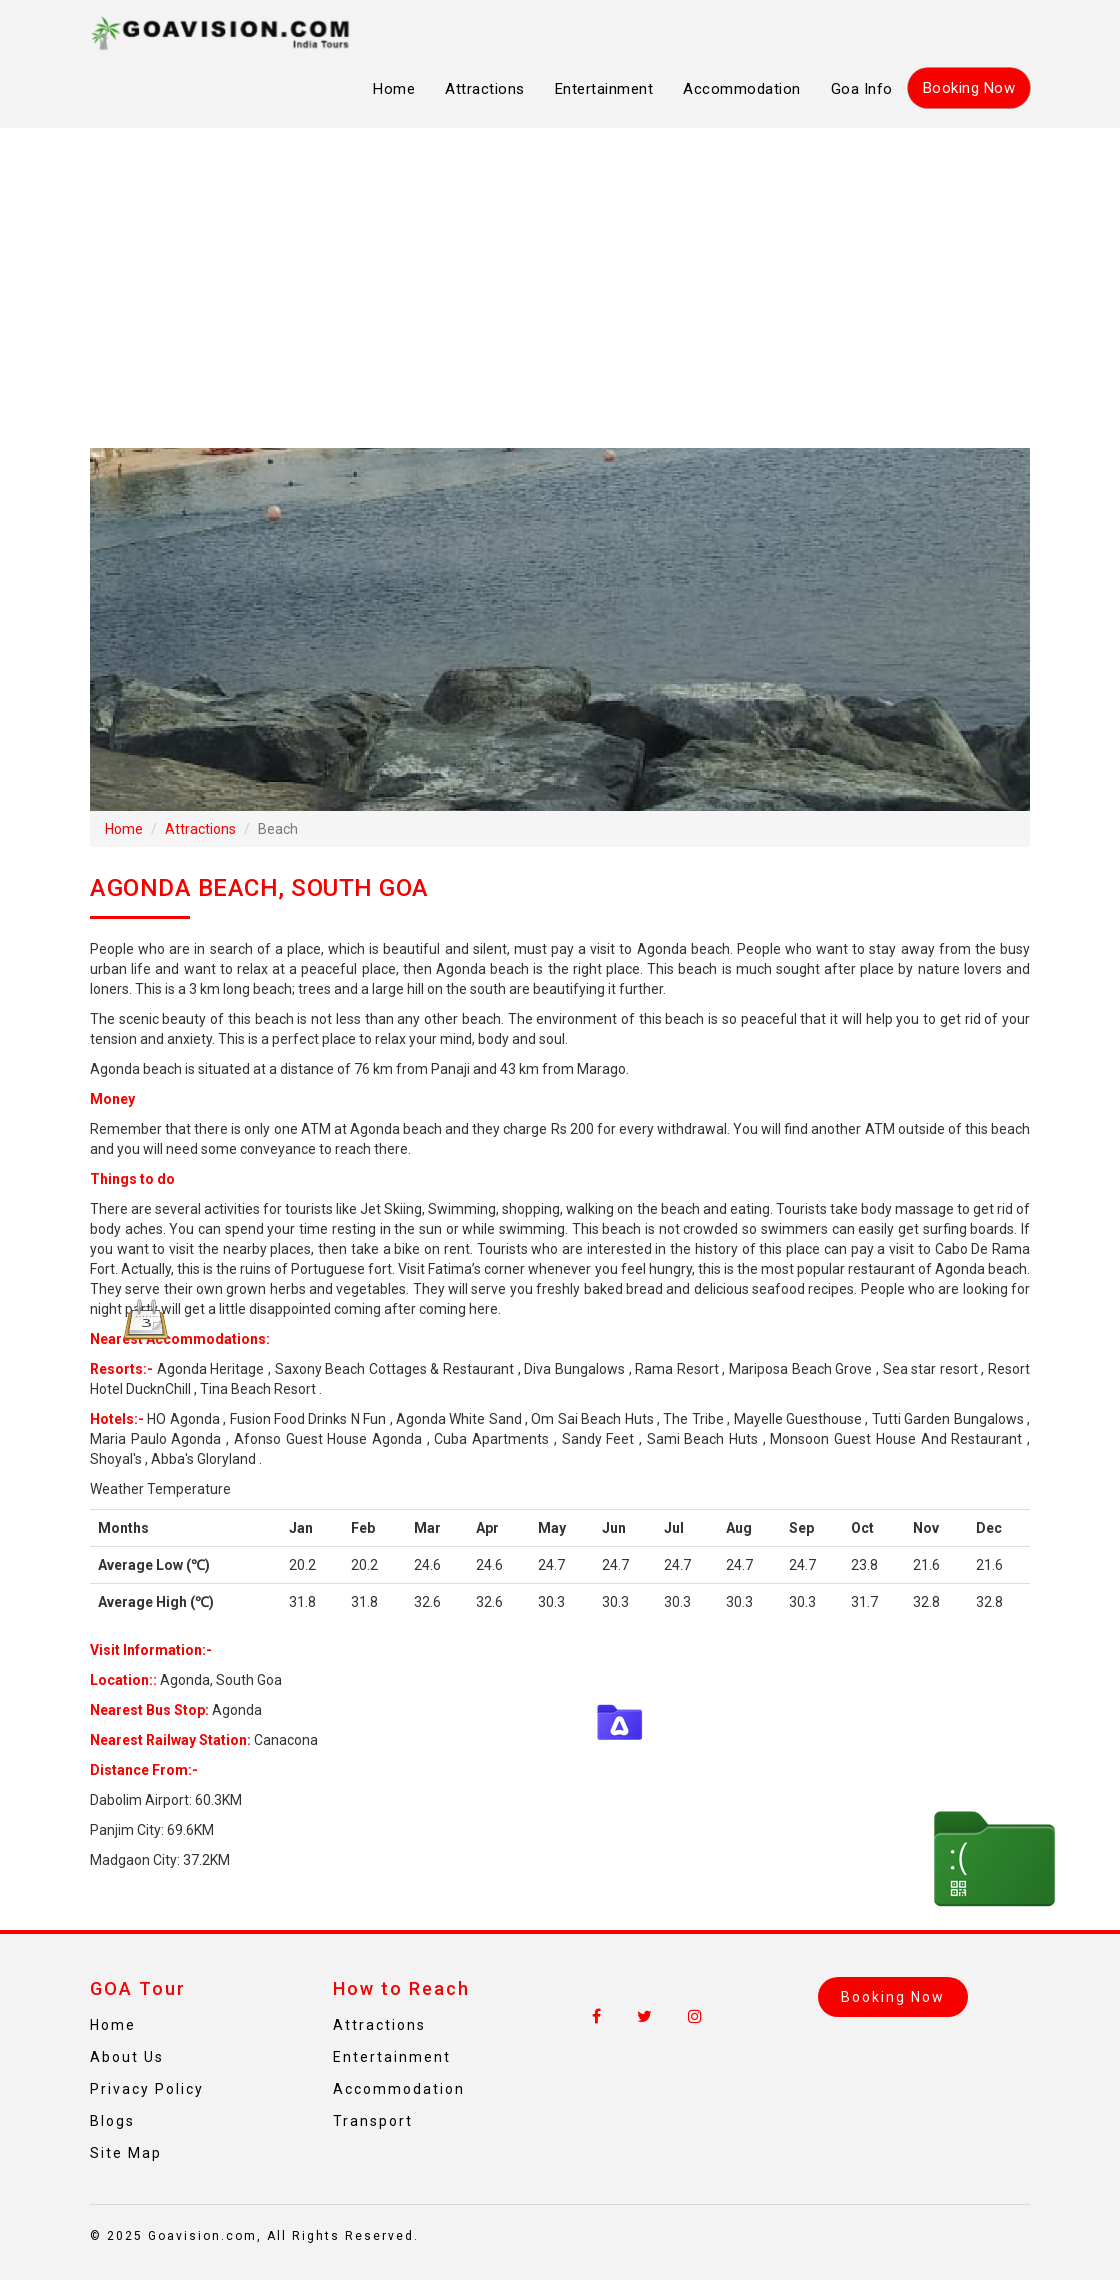 The width and height of the screenshot is (1120, 2280). I want to click on open calendar application, so click(146, 1322).